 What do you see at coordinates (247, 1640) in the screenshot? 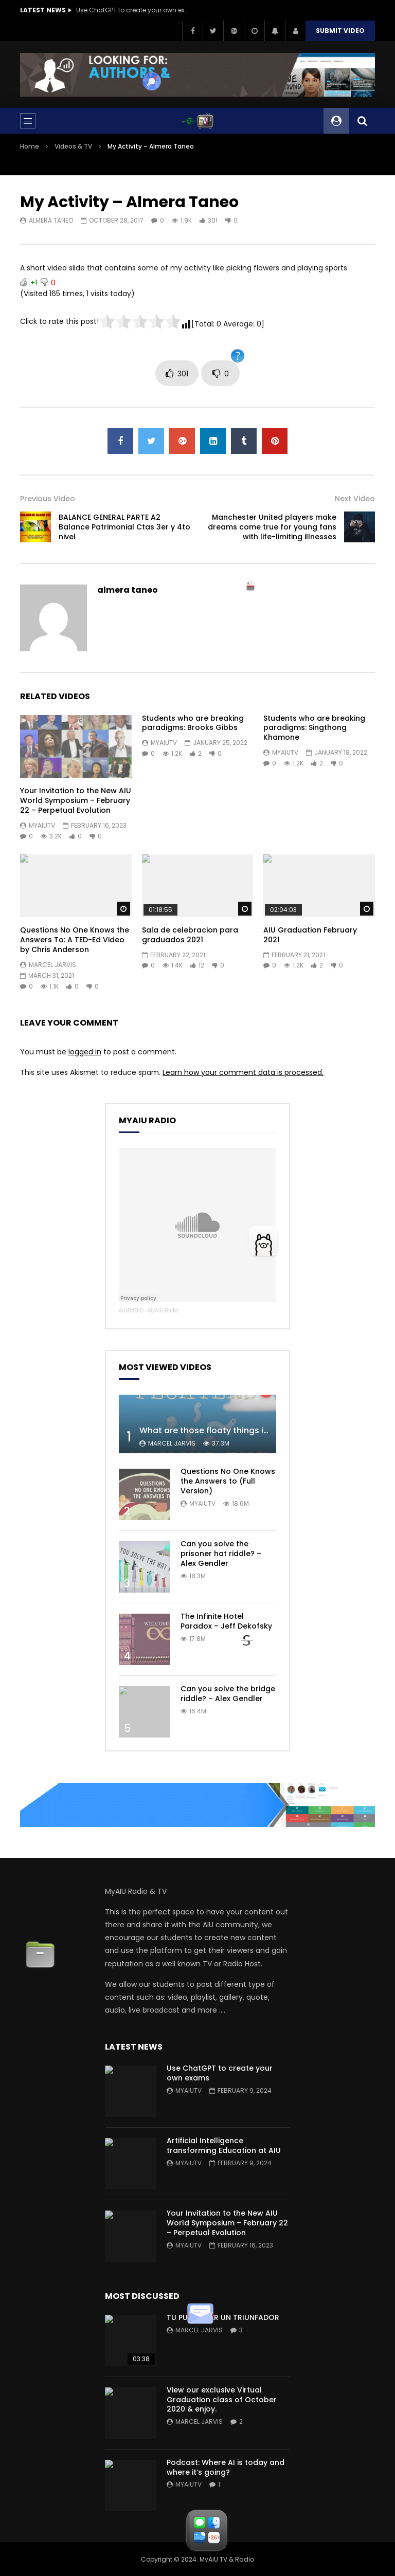
I see `apply strikethrough formatting to selected text` at bounding box center [247, 1640].